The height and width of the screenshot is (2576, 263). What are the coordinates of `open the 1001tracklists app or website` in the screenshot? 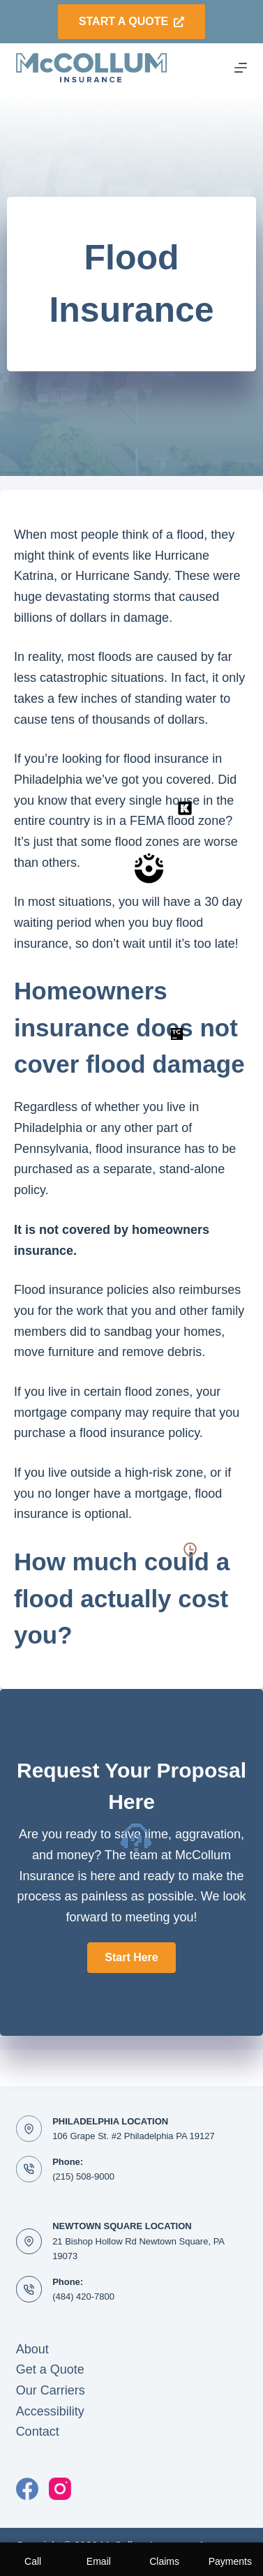 It's located at (136, 1838).